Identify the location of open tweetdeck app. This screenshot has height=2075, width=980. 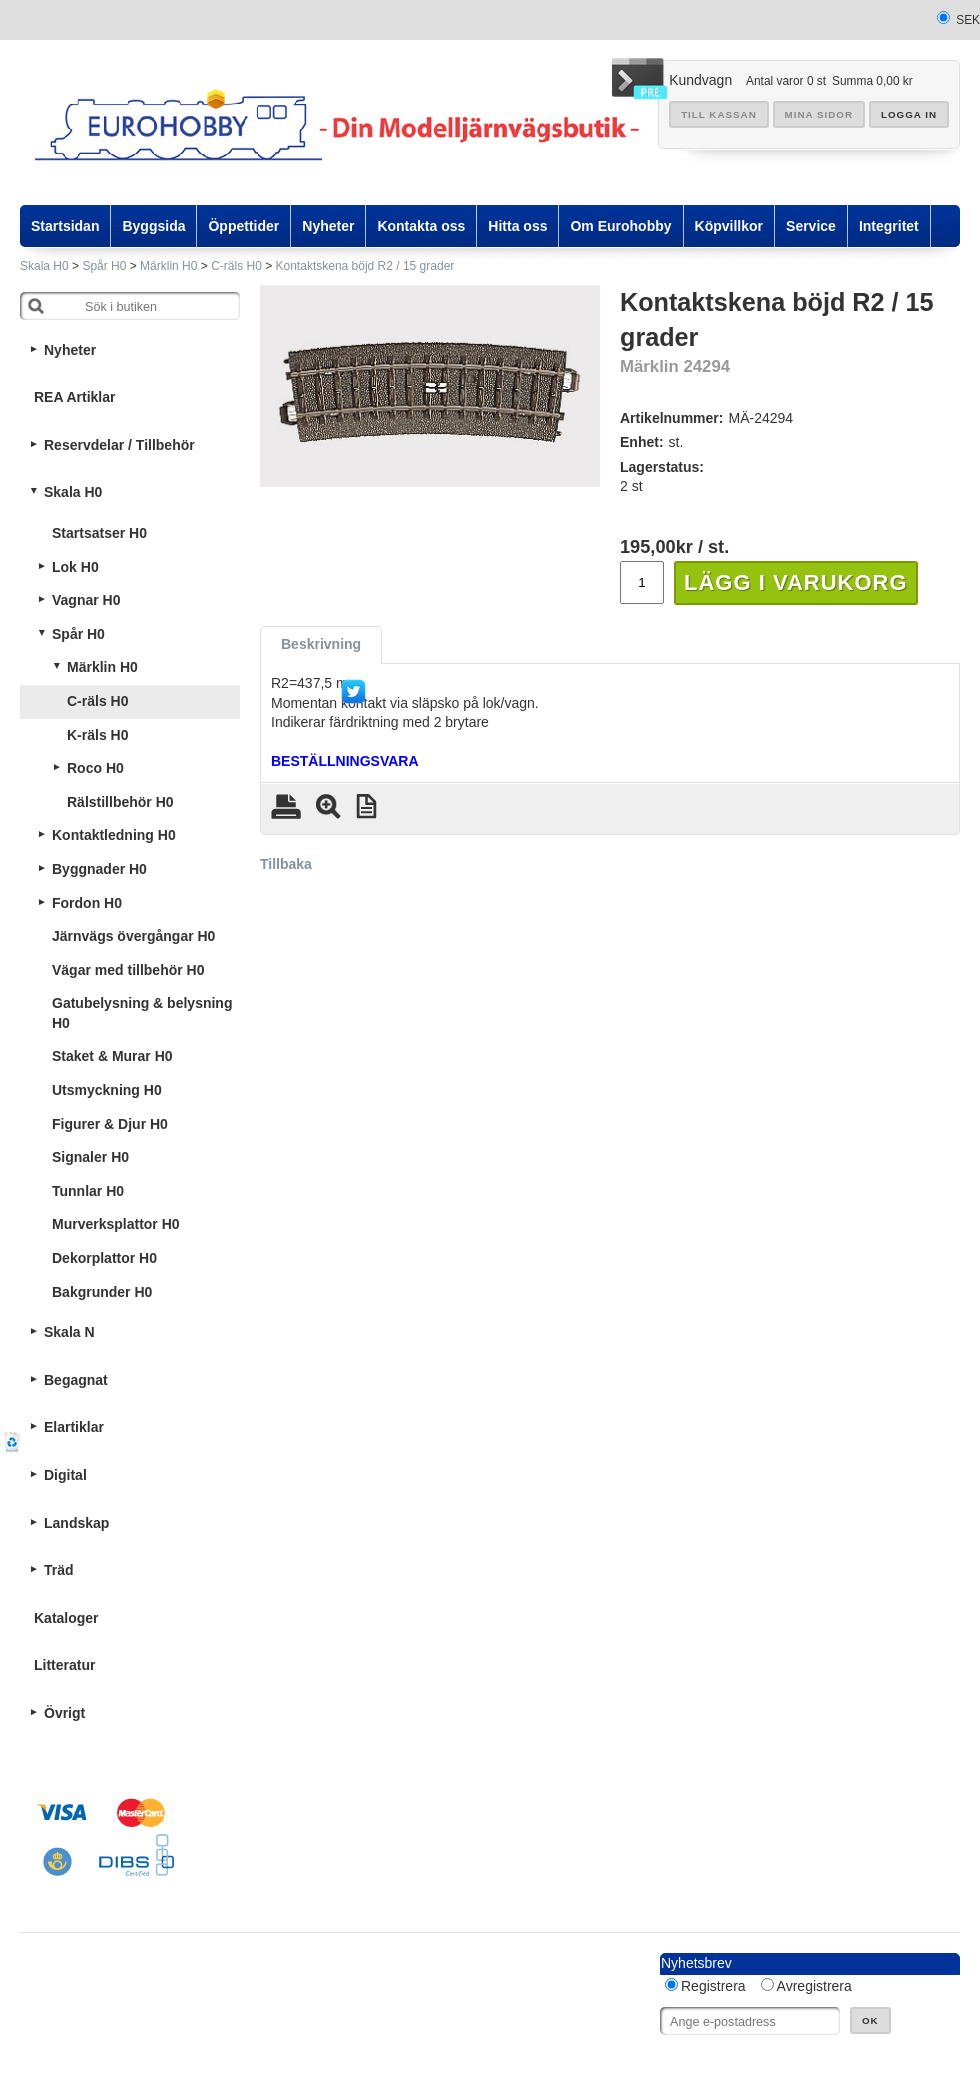
(353, 691).